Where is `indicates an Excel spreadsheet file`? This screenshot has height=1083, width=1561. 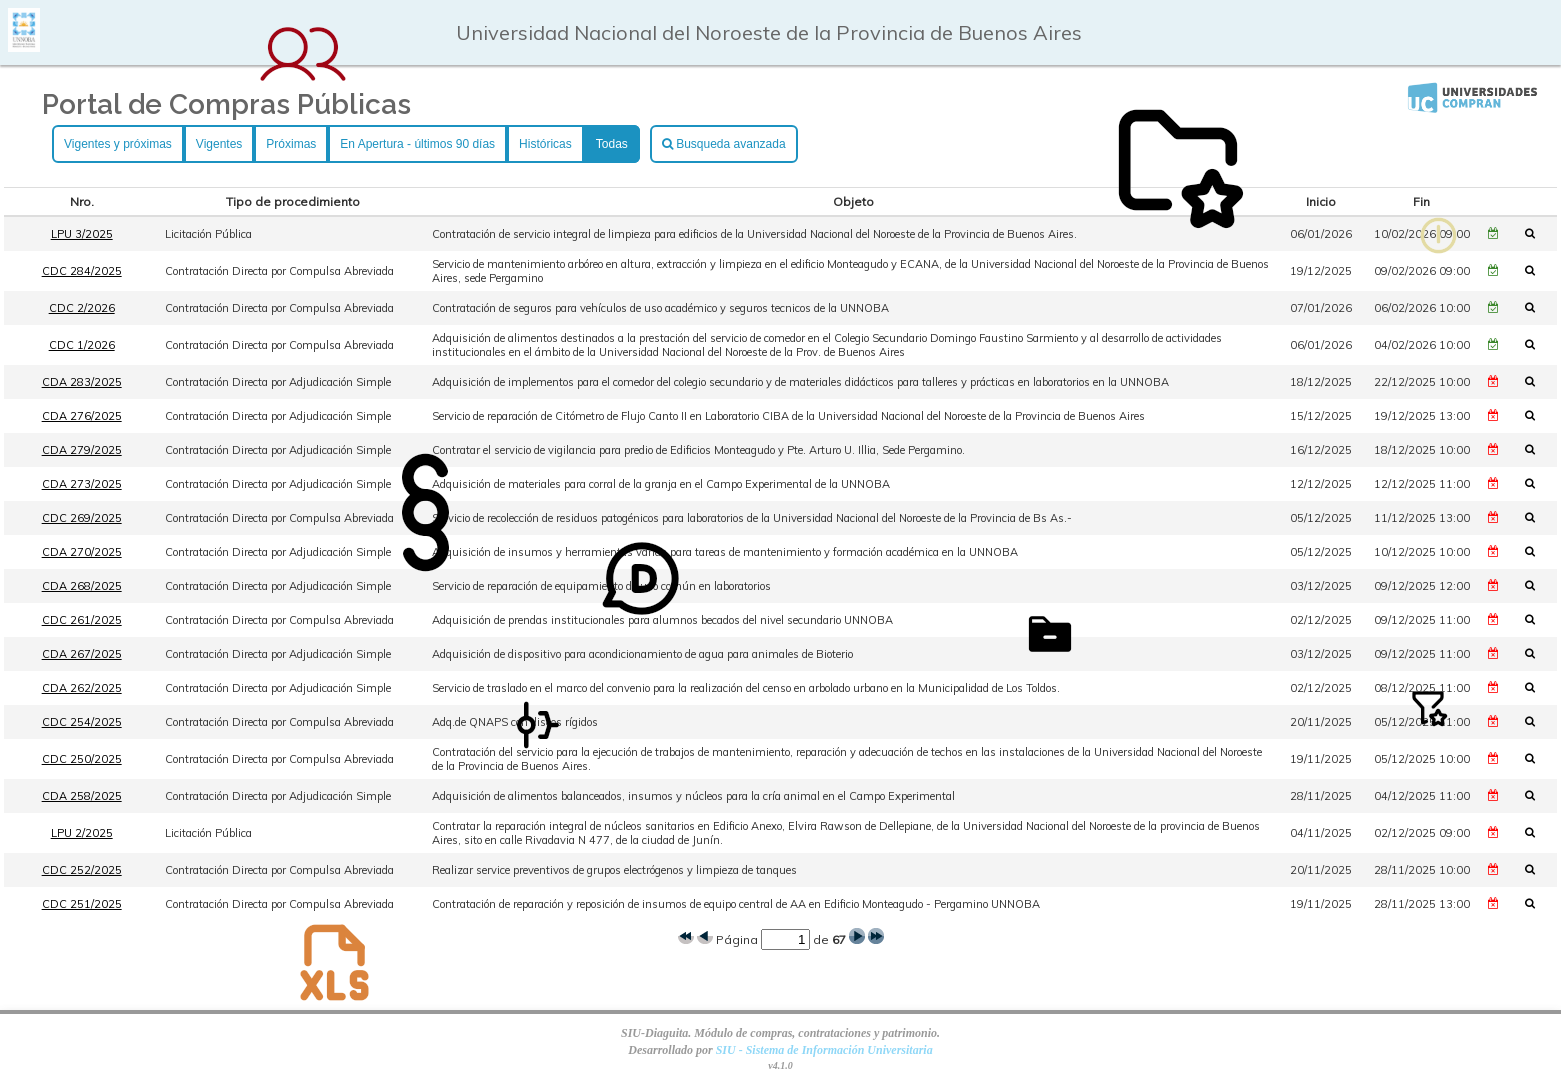 indicates an Excel spreadsheet file is located at coordinates (334, 962).